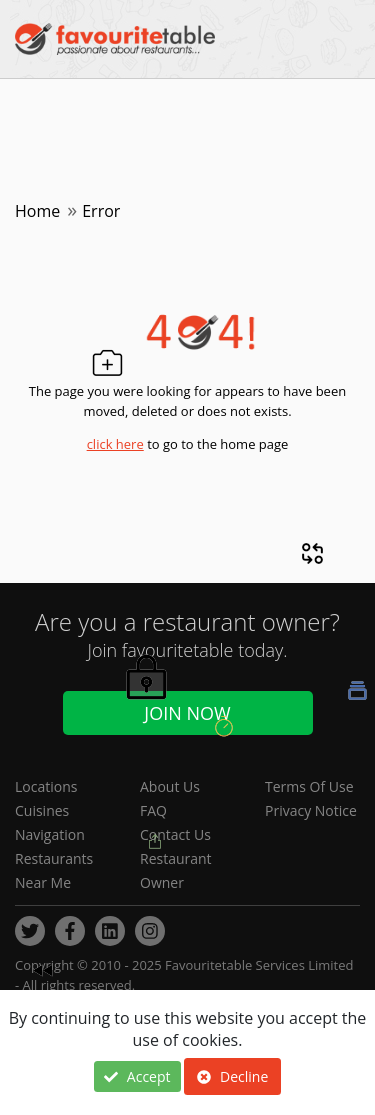  What do you see at coordinates (42, 970) in the screenshot?
I see `skip to previous track` at bounding box center [42, 970].